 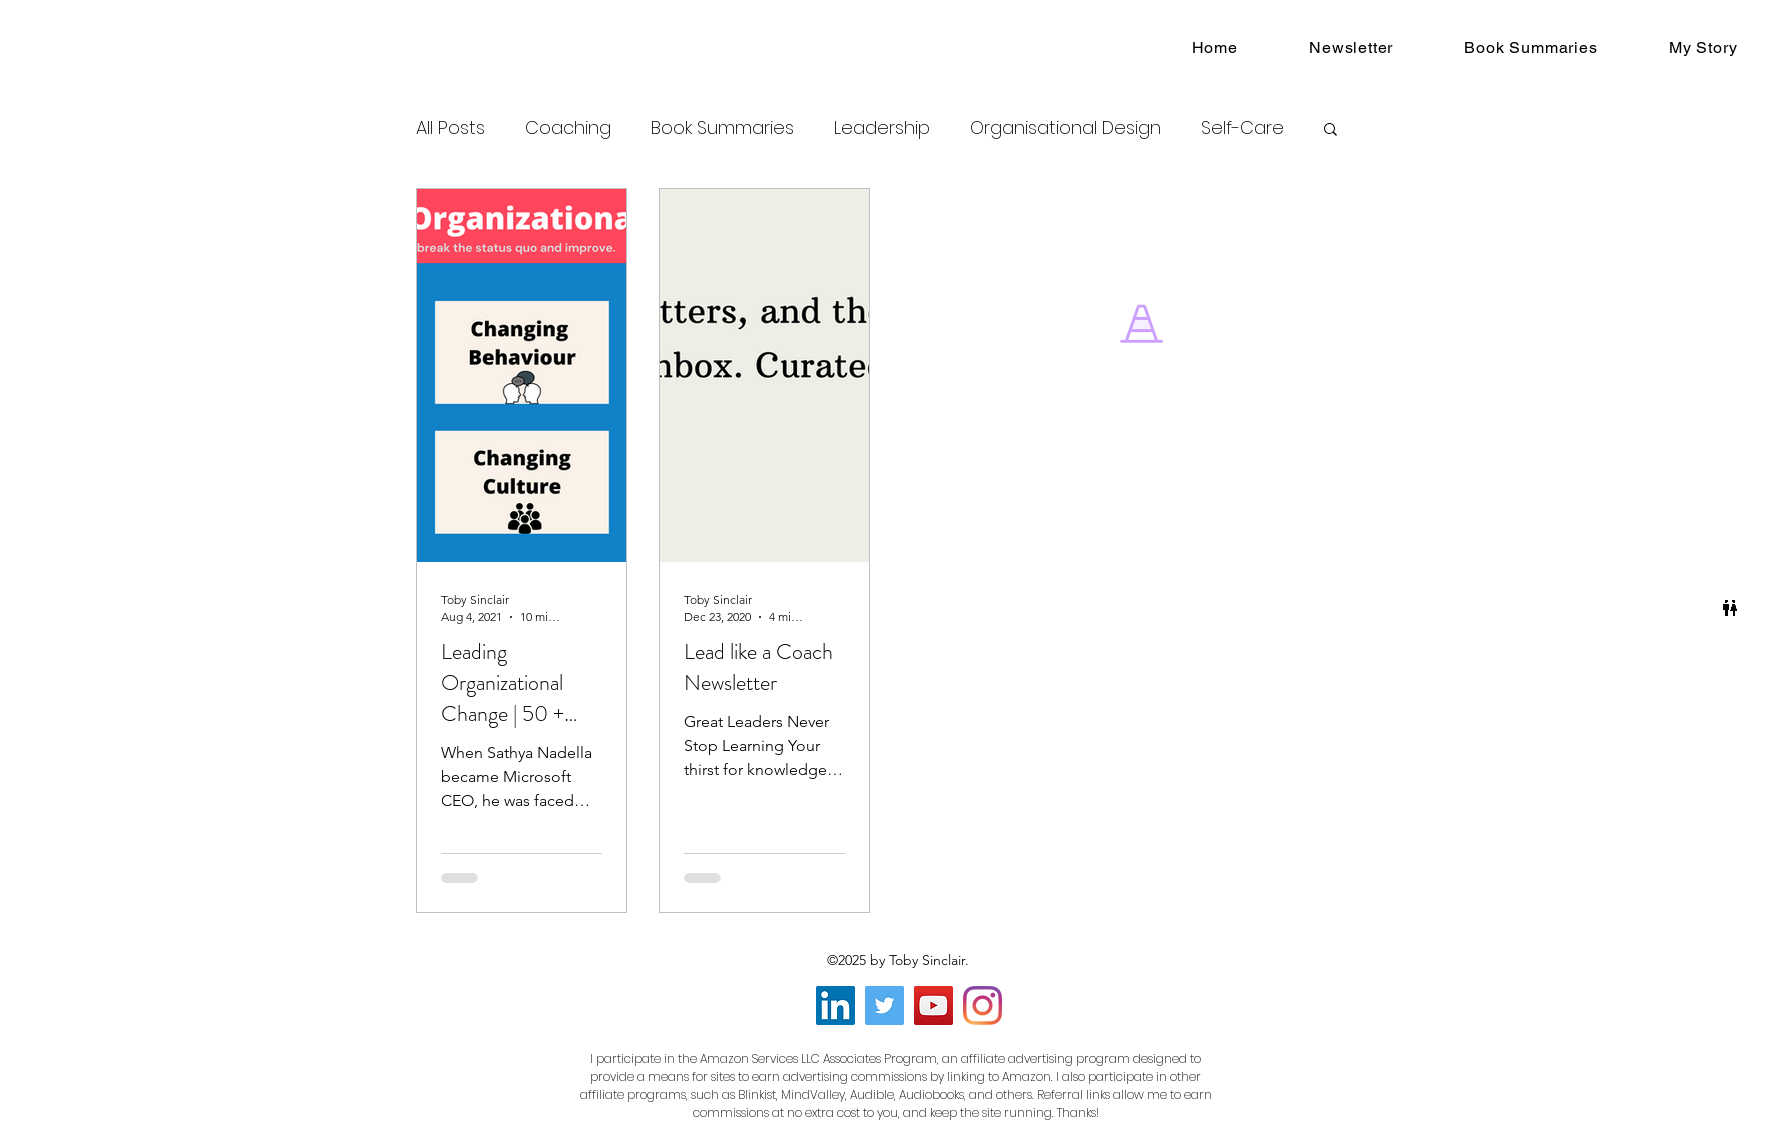 I want to click on indicates area under construction or maintenance, so click(x=1141, y=324).